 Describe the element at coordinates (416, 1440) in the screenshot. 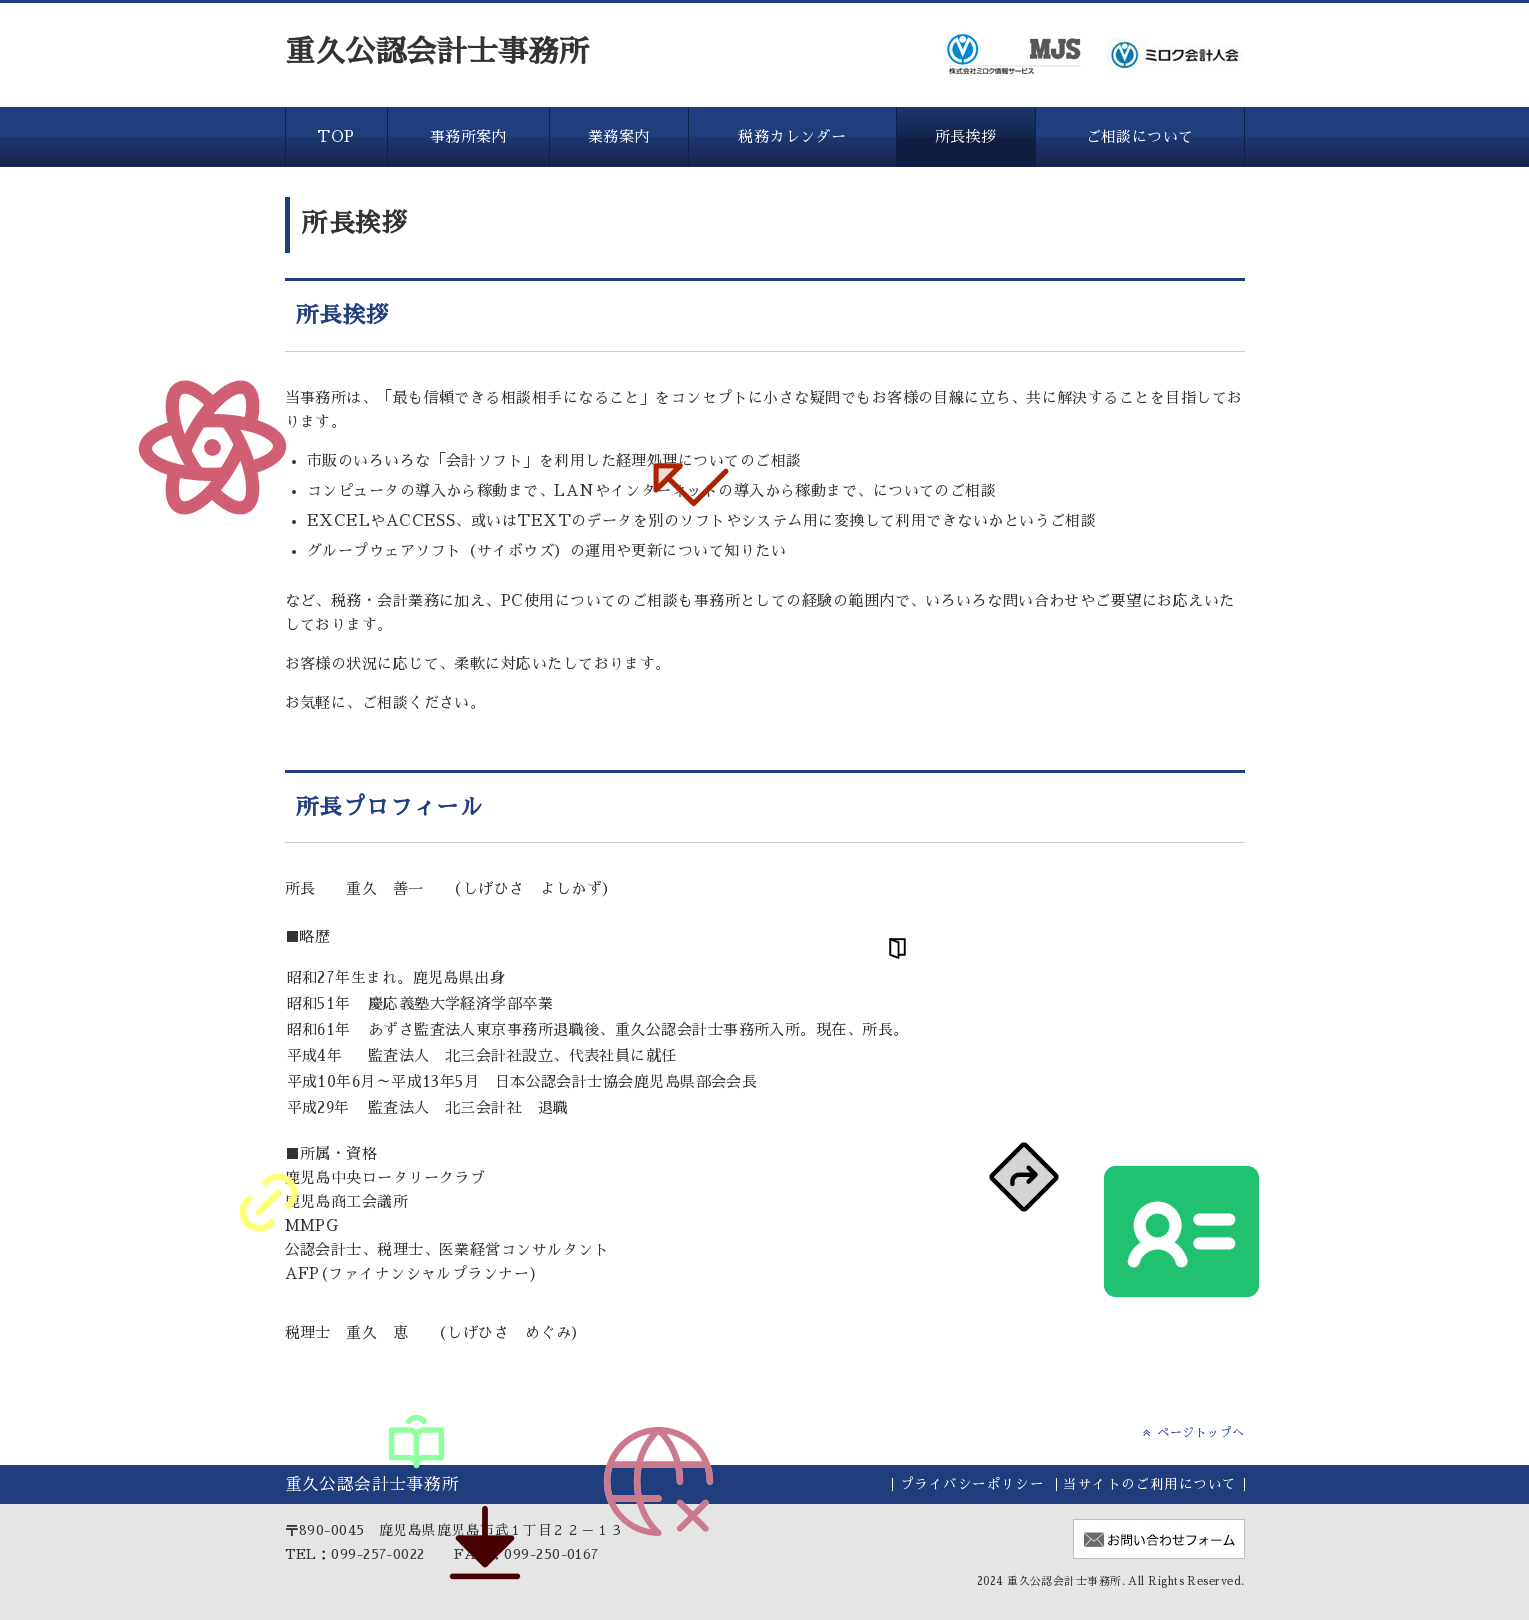

I see `access your contacts or address book` at that location.